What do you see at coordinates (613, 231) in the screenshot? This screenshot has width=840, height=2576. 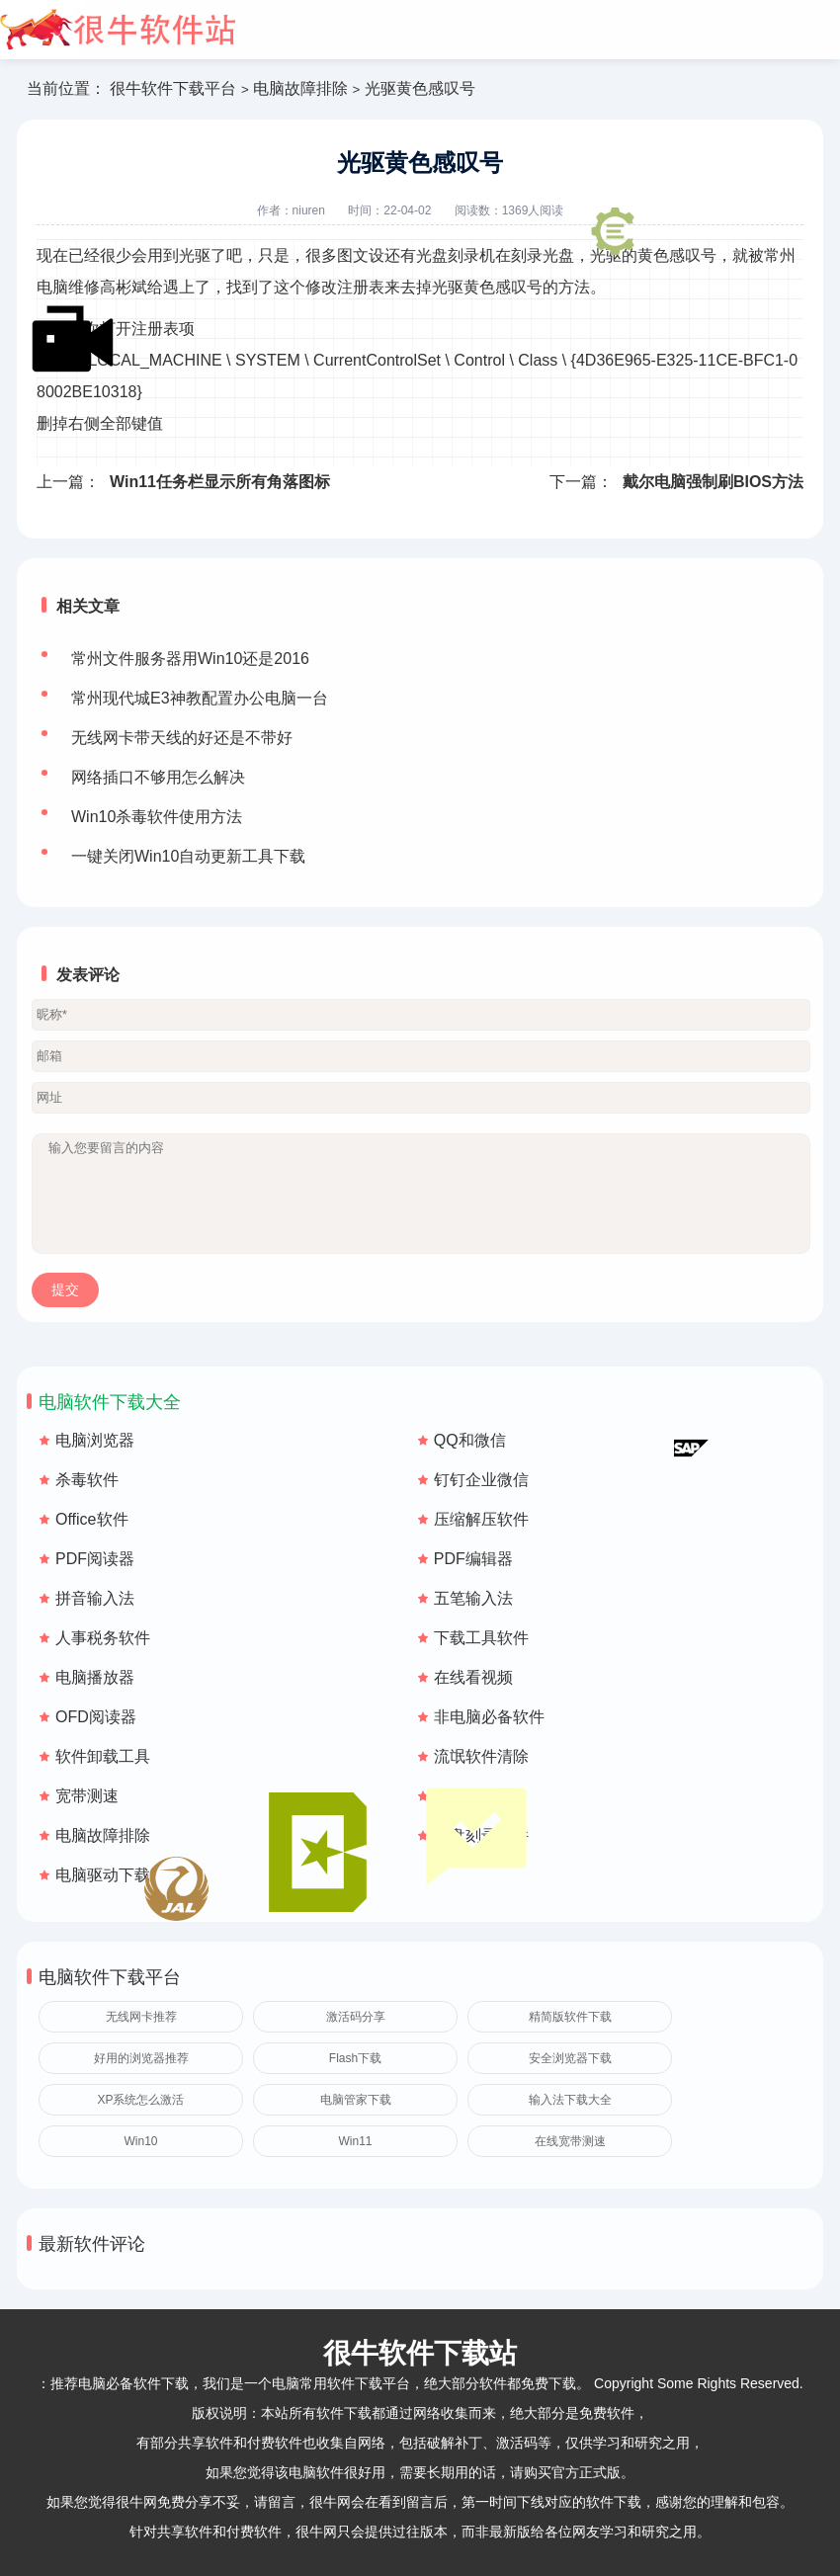 I see `open compiler explorer tool` at bounding box center [613, 231].